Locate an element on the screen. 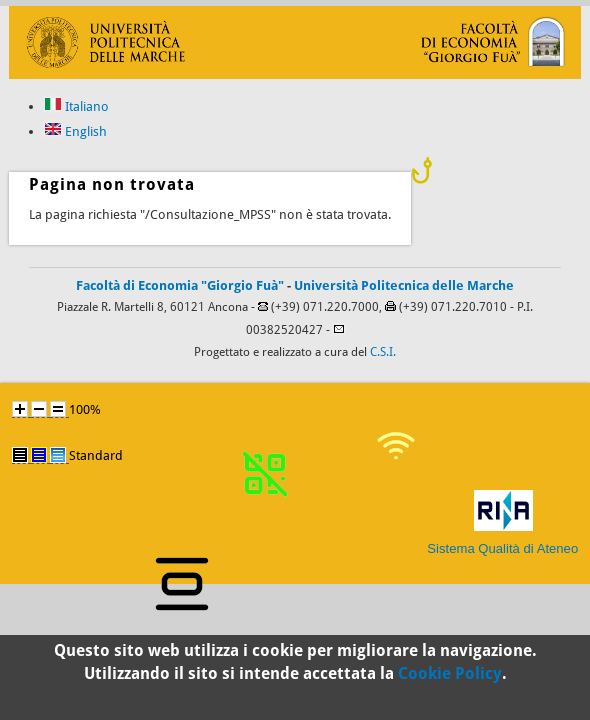 Image resolution: width=590 pixels, height=720 pixels. fishing or angling activity is located at coordinates (422, 171).